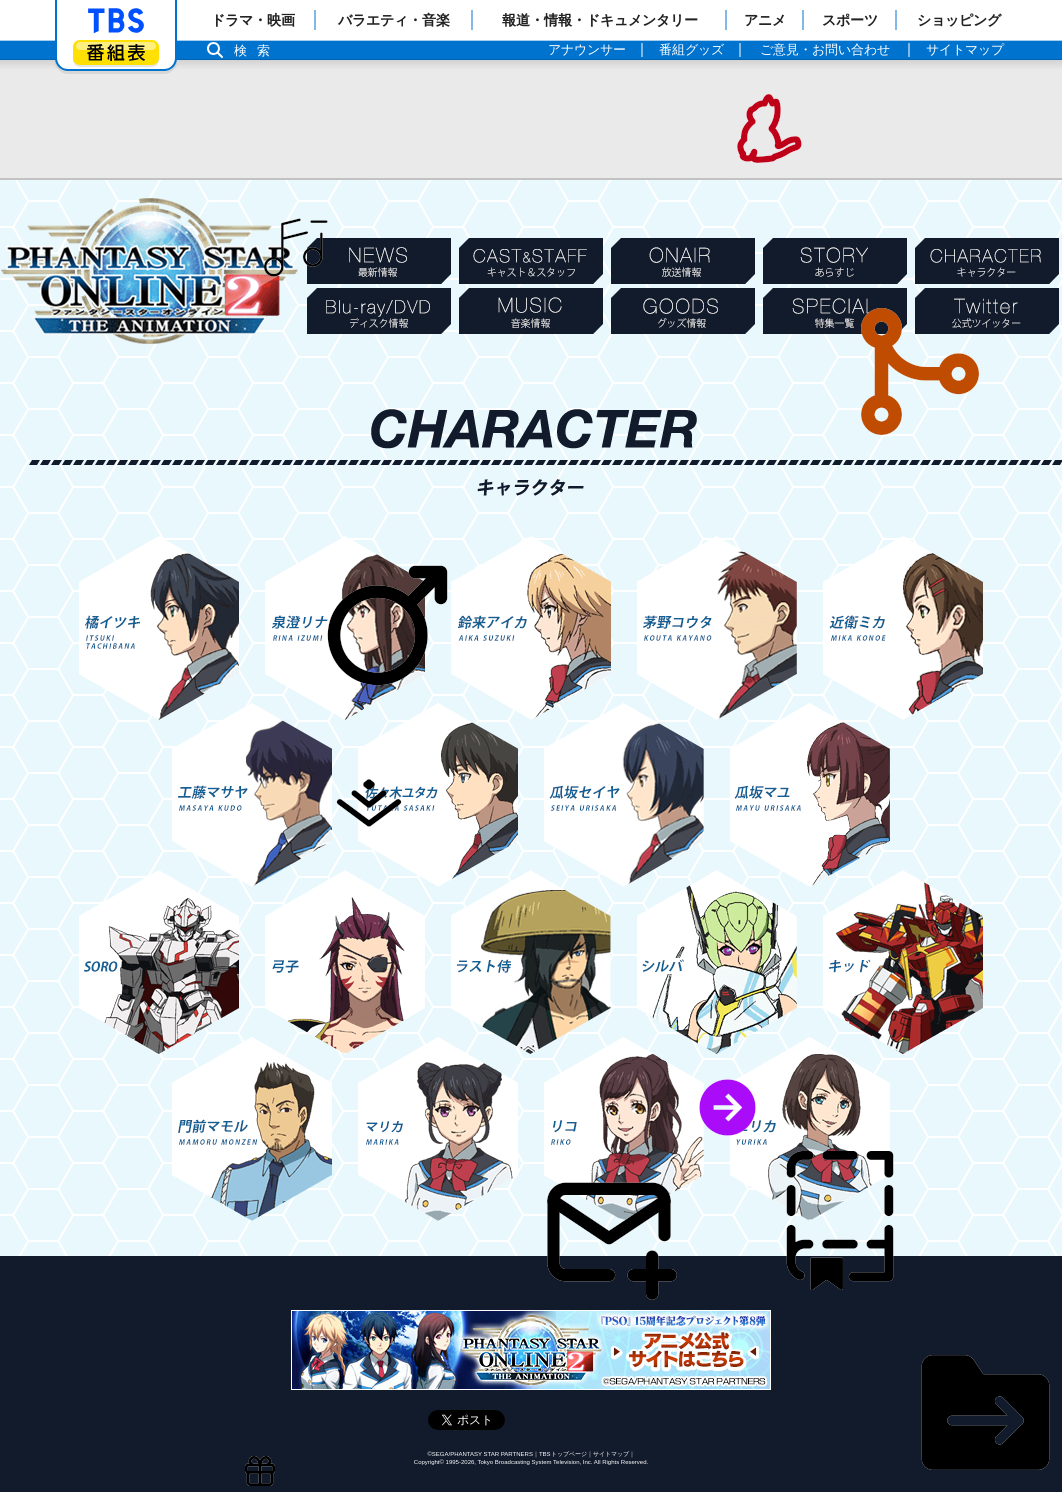  What do you see at coordinates (387, 625) in the screenshot?
I see `select male gender option` at bounding box center [387, 625].